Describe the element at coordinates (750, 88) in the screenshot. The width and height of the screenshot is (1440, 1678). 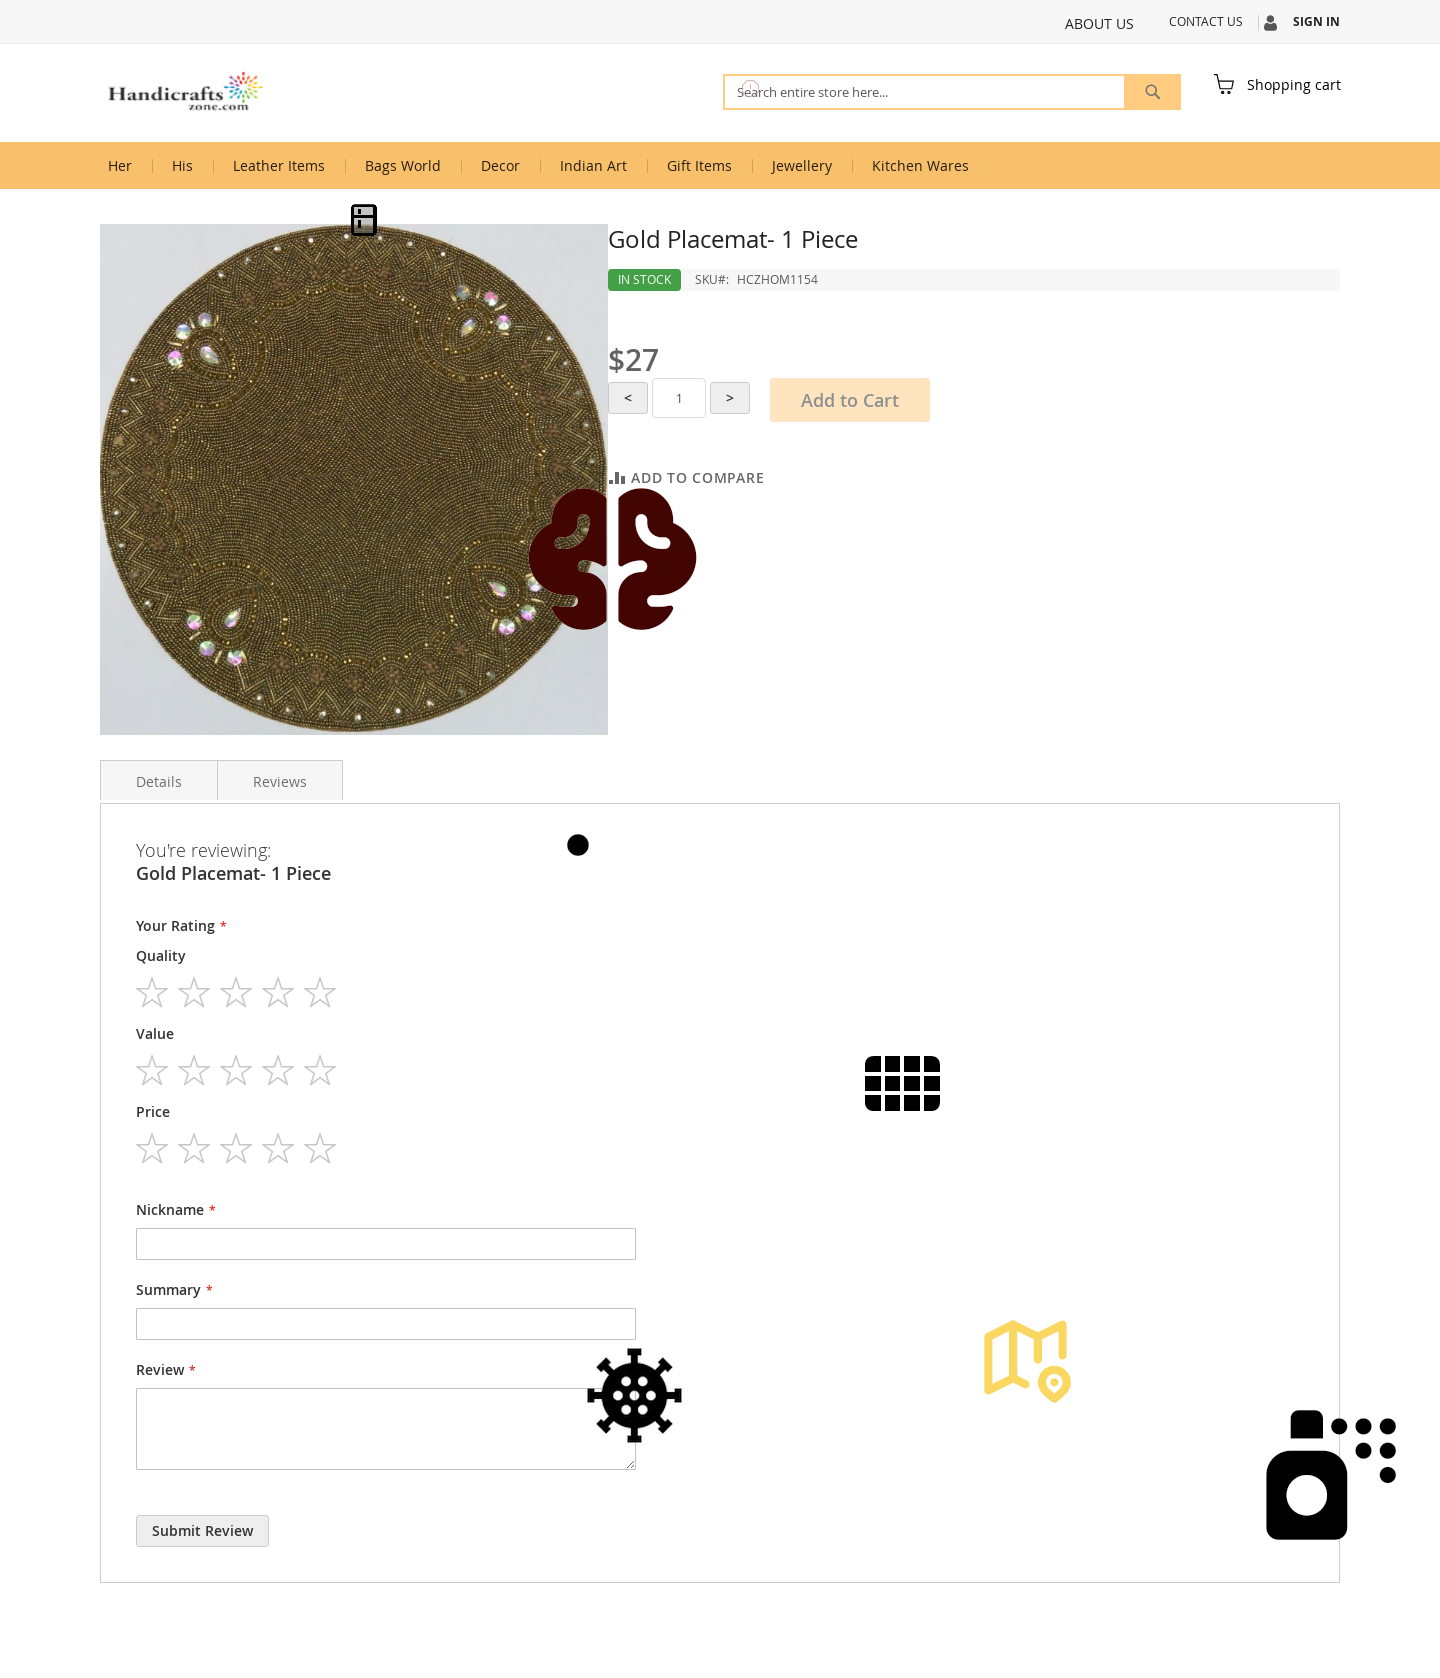
I see `indicates a warning or critical alert` at that location.